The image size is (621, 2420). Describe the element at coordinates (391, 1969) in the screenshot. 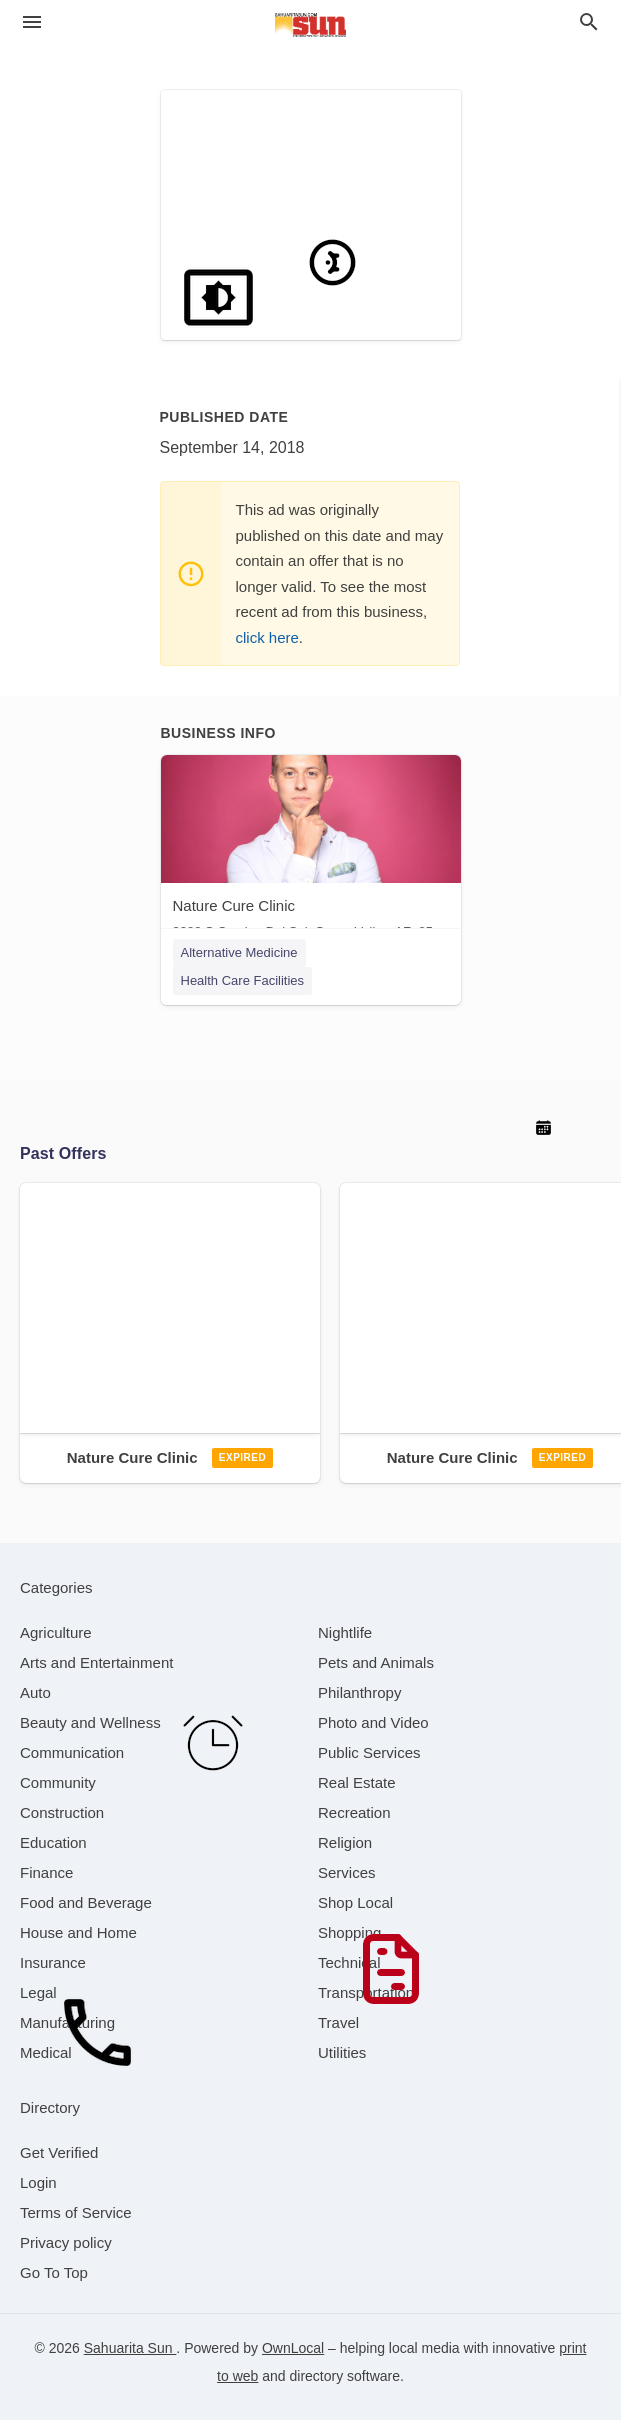

I see `view invoice or billing document` at that location.